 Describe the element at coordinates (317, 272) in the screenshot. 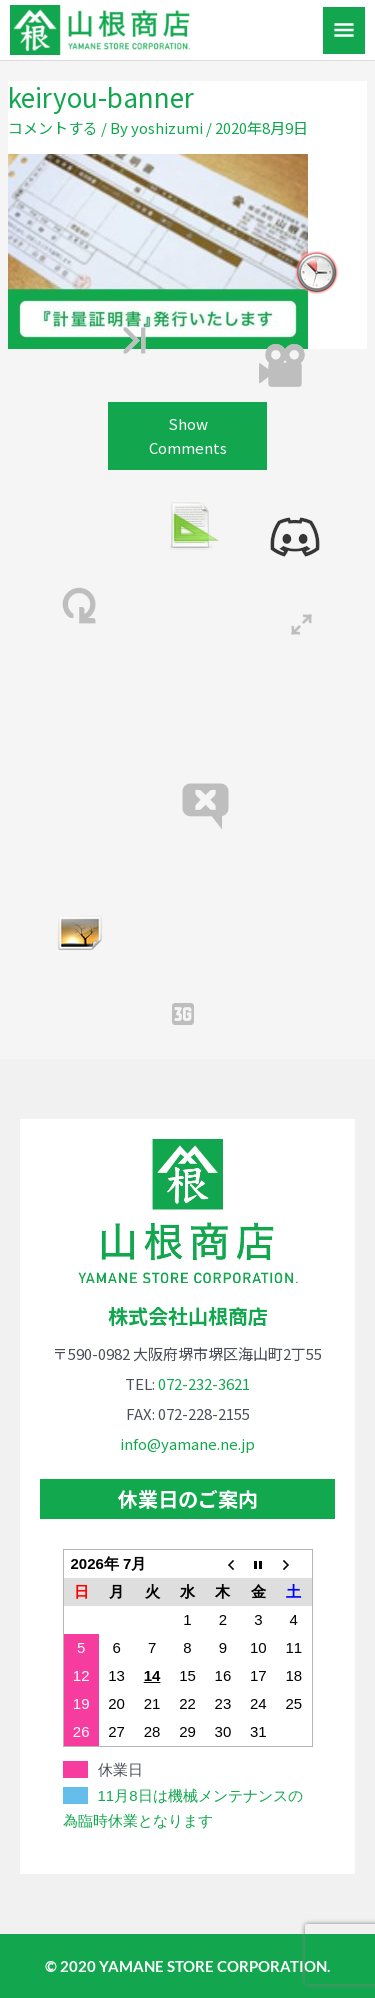

I see `indicates an upcoming appointment or event` at that location.